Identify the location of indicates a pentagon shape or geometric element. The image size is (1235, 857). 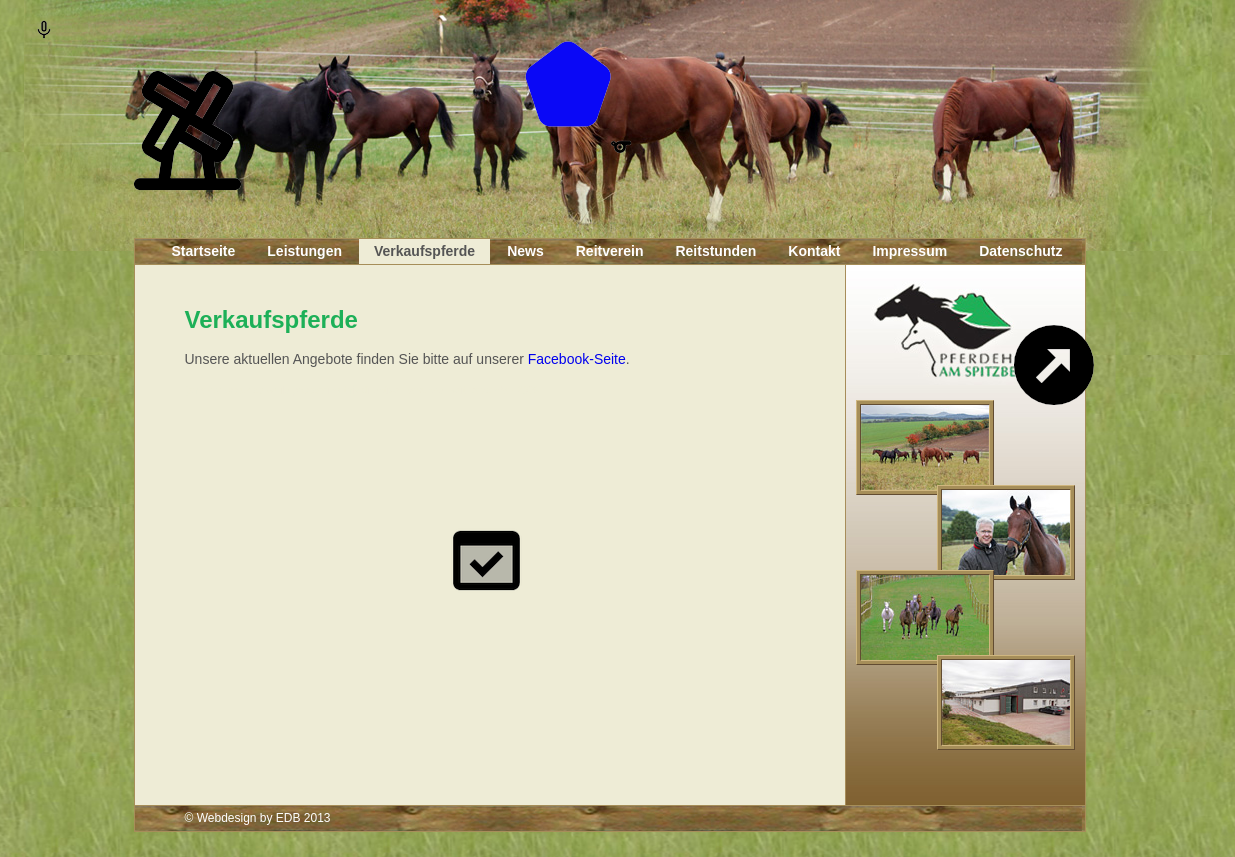
(568, 84).